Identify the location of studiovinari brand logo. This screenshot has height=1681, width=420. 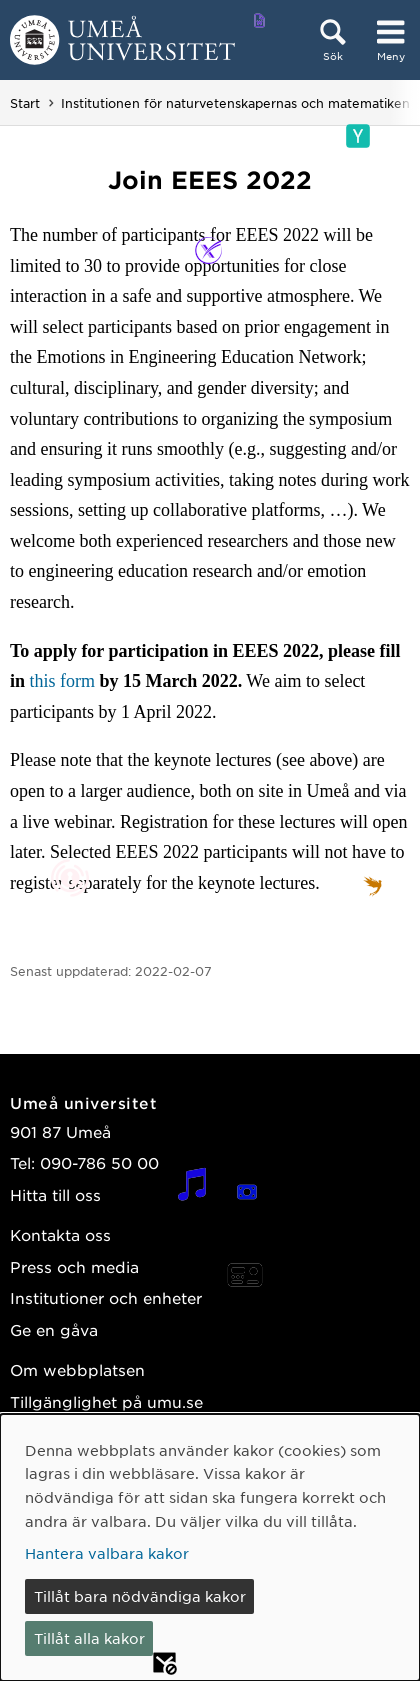
(372, 886).